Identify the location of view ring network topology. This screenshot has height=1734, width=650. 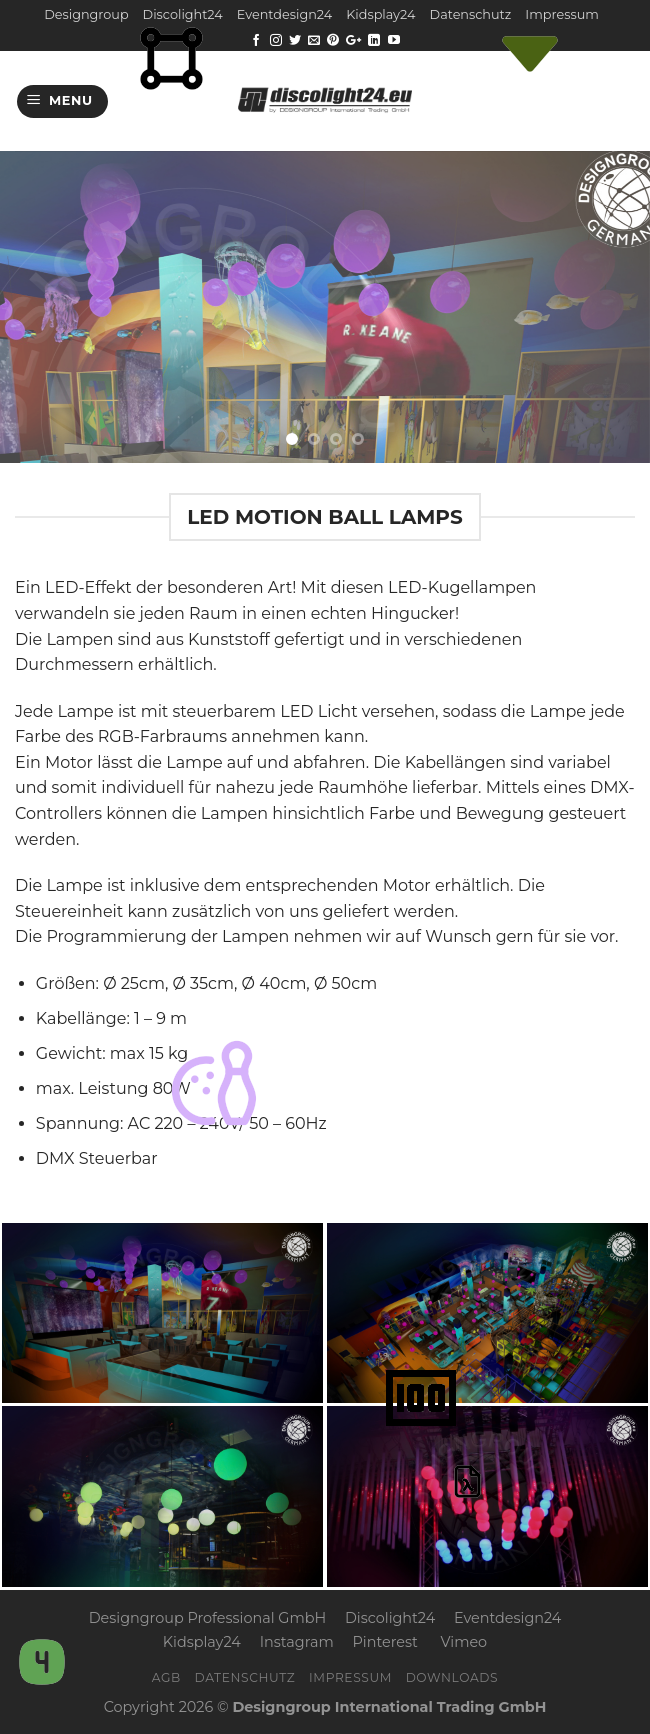
(171, 58).